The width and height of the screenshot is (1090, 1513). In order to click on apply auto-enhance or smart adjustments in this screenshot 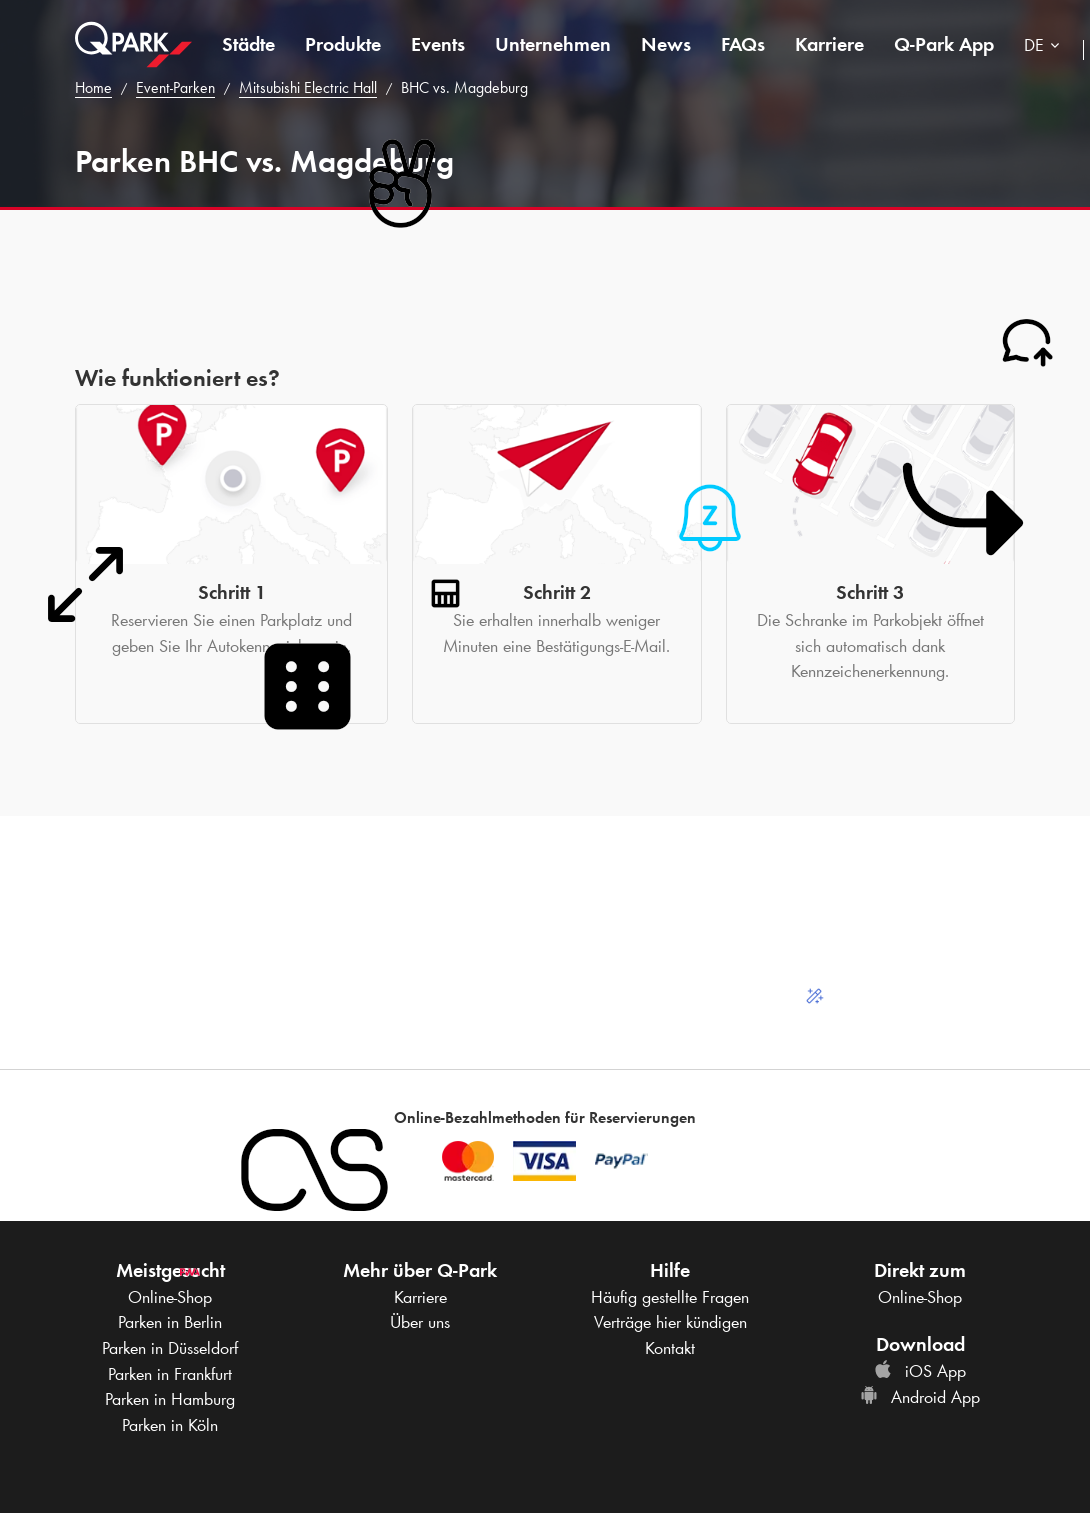, I will do `click(814, 996)`.